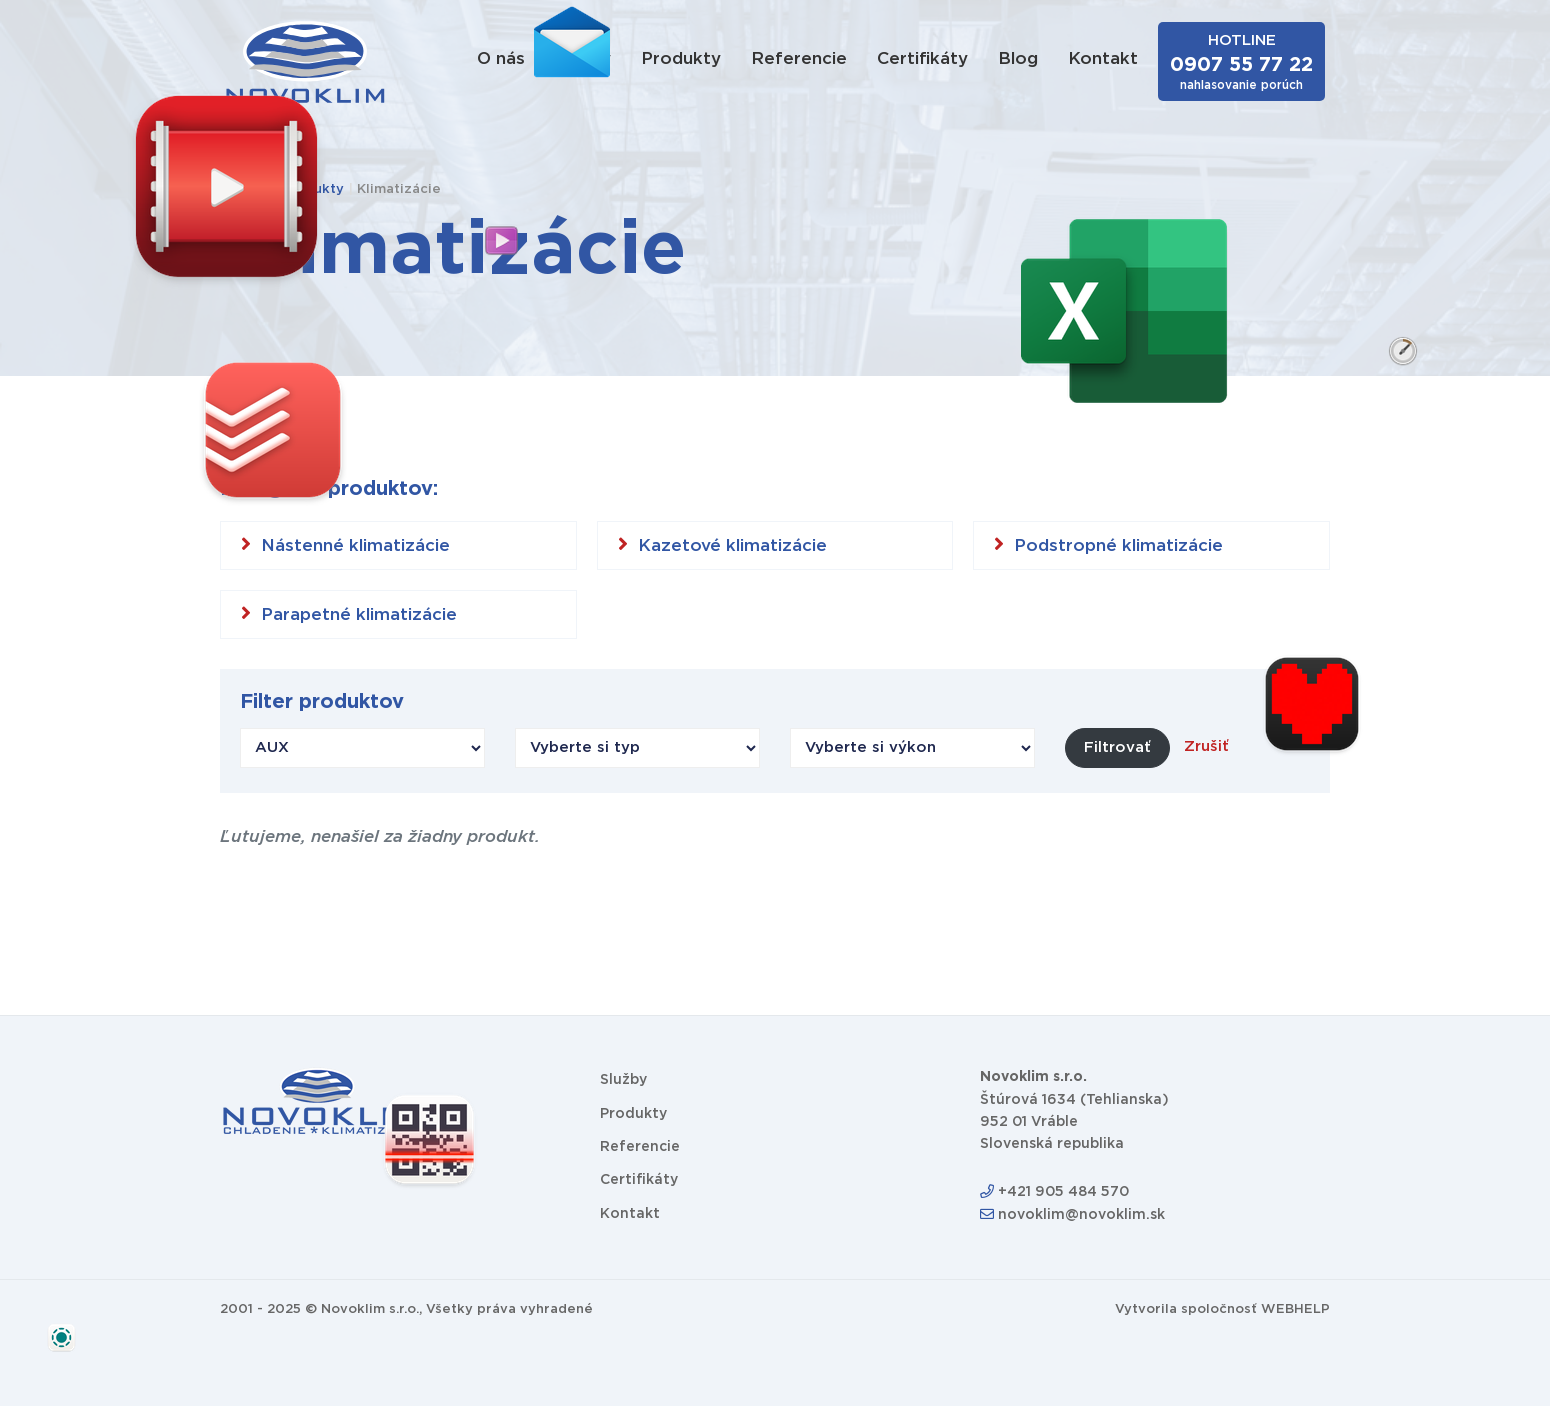  What do you see at coordinates (226, 186) in the screenshot?
I see `open tubefeeder video subscription app` at bounding box center [226, 186].